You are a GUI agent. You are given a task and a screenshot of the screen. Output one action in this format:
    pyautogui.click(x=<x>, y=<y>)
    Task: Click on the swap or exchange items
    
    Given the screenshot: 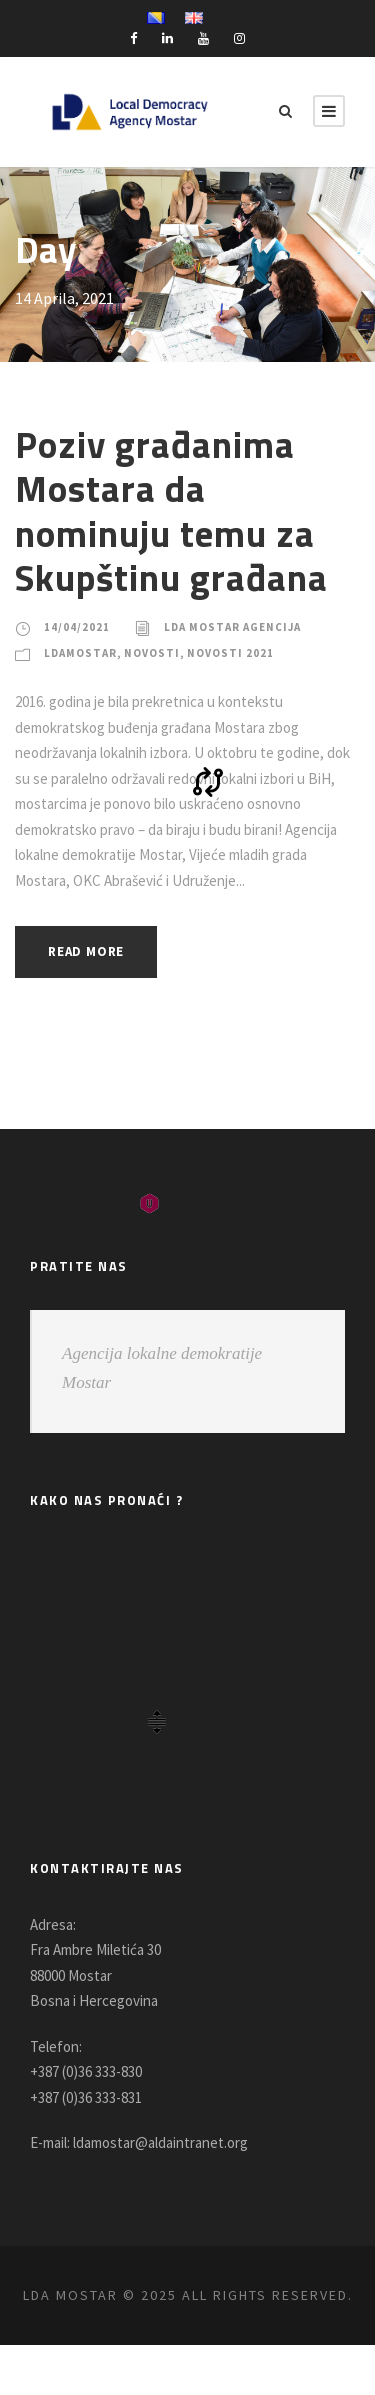 What is the action you would take?
    pyautogui.click(x=208, y=782)
    